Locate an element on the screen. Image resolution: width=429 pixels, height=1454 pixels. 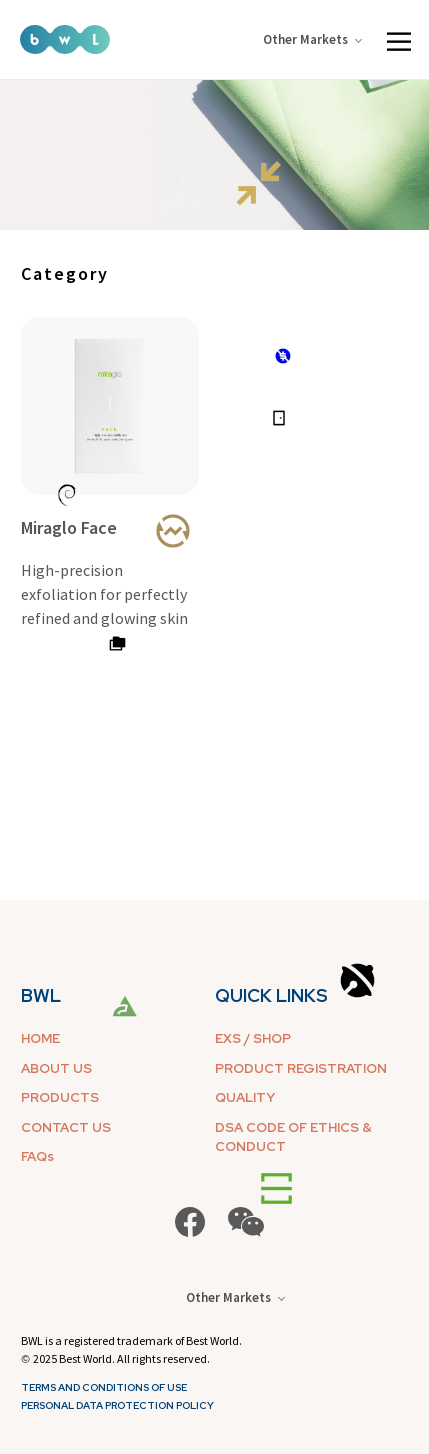
indicates non-commercial creative commons license is located at coordinates (283, 356).